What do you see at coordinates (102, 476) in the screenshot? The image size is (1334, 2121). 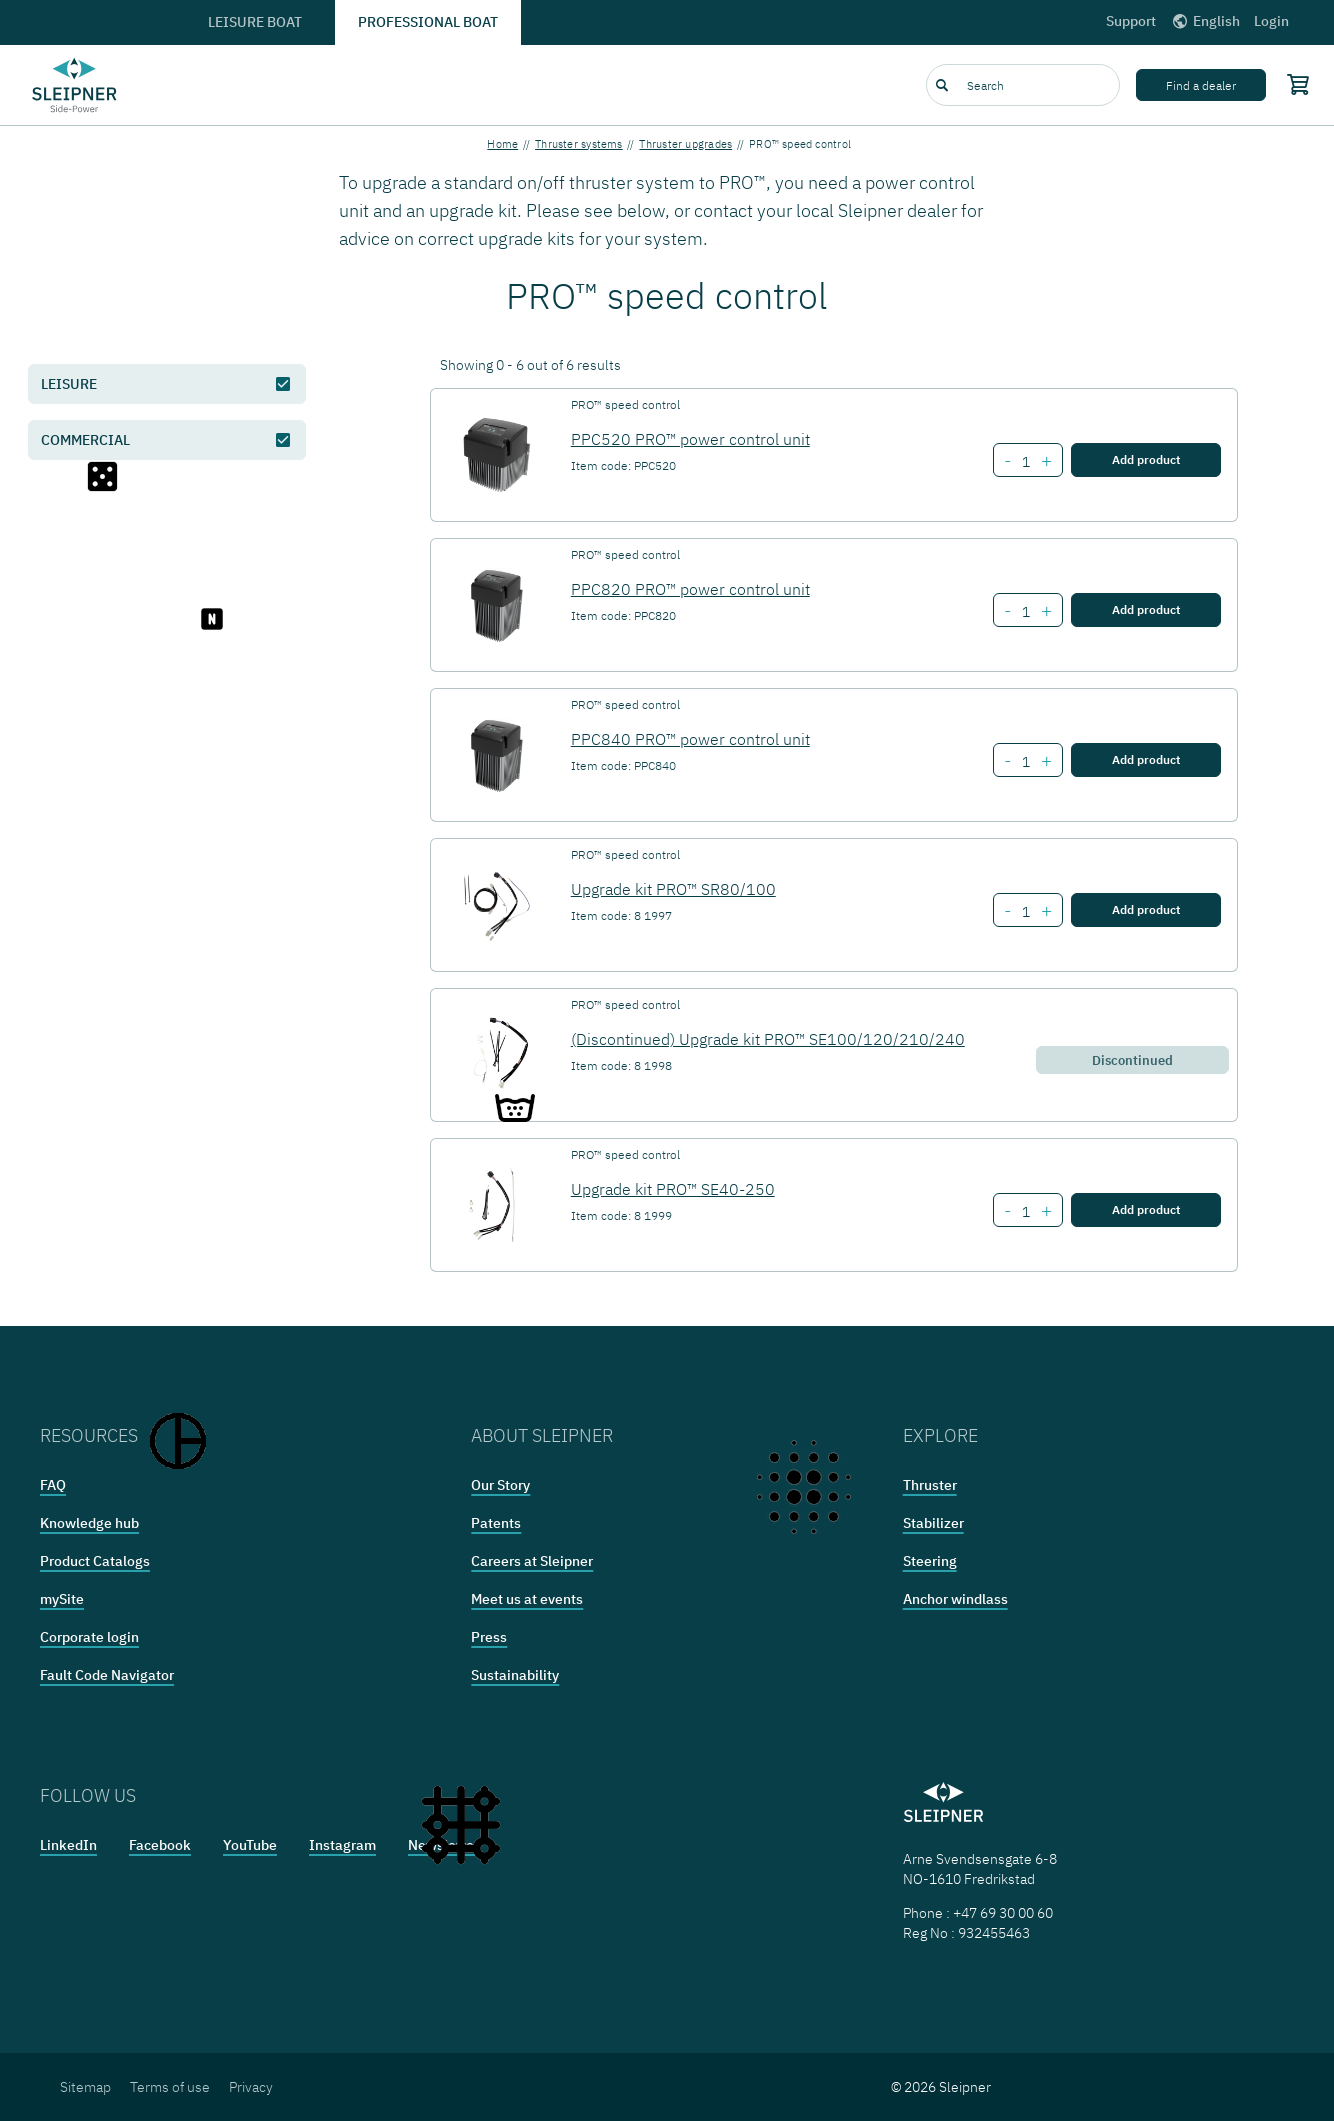 I see `access casino or gambling games` at bounding box center [102, 476].